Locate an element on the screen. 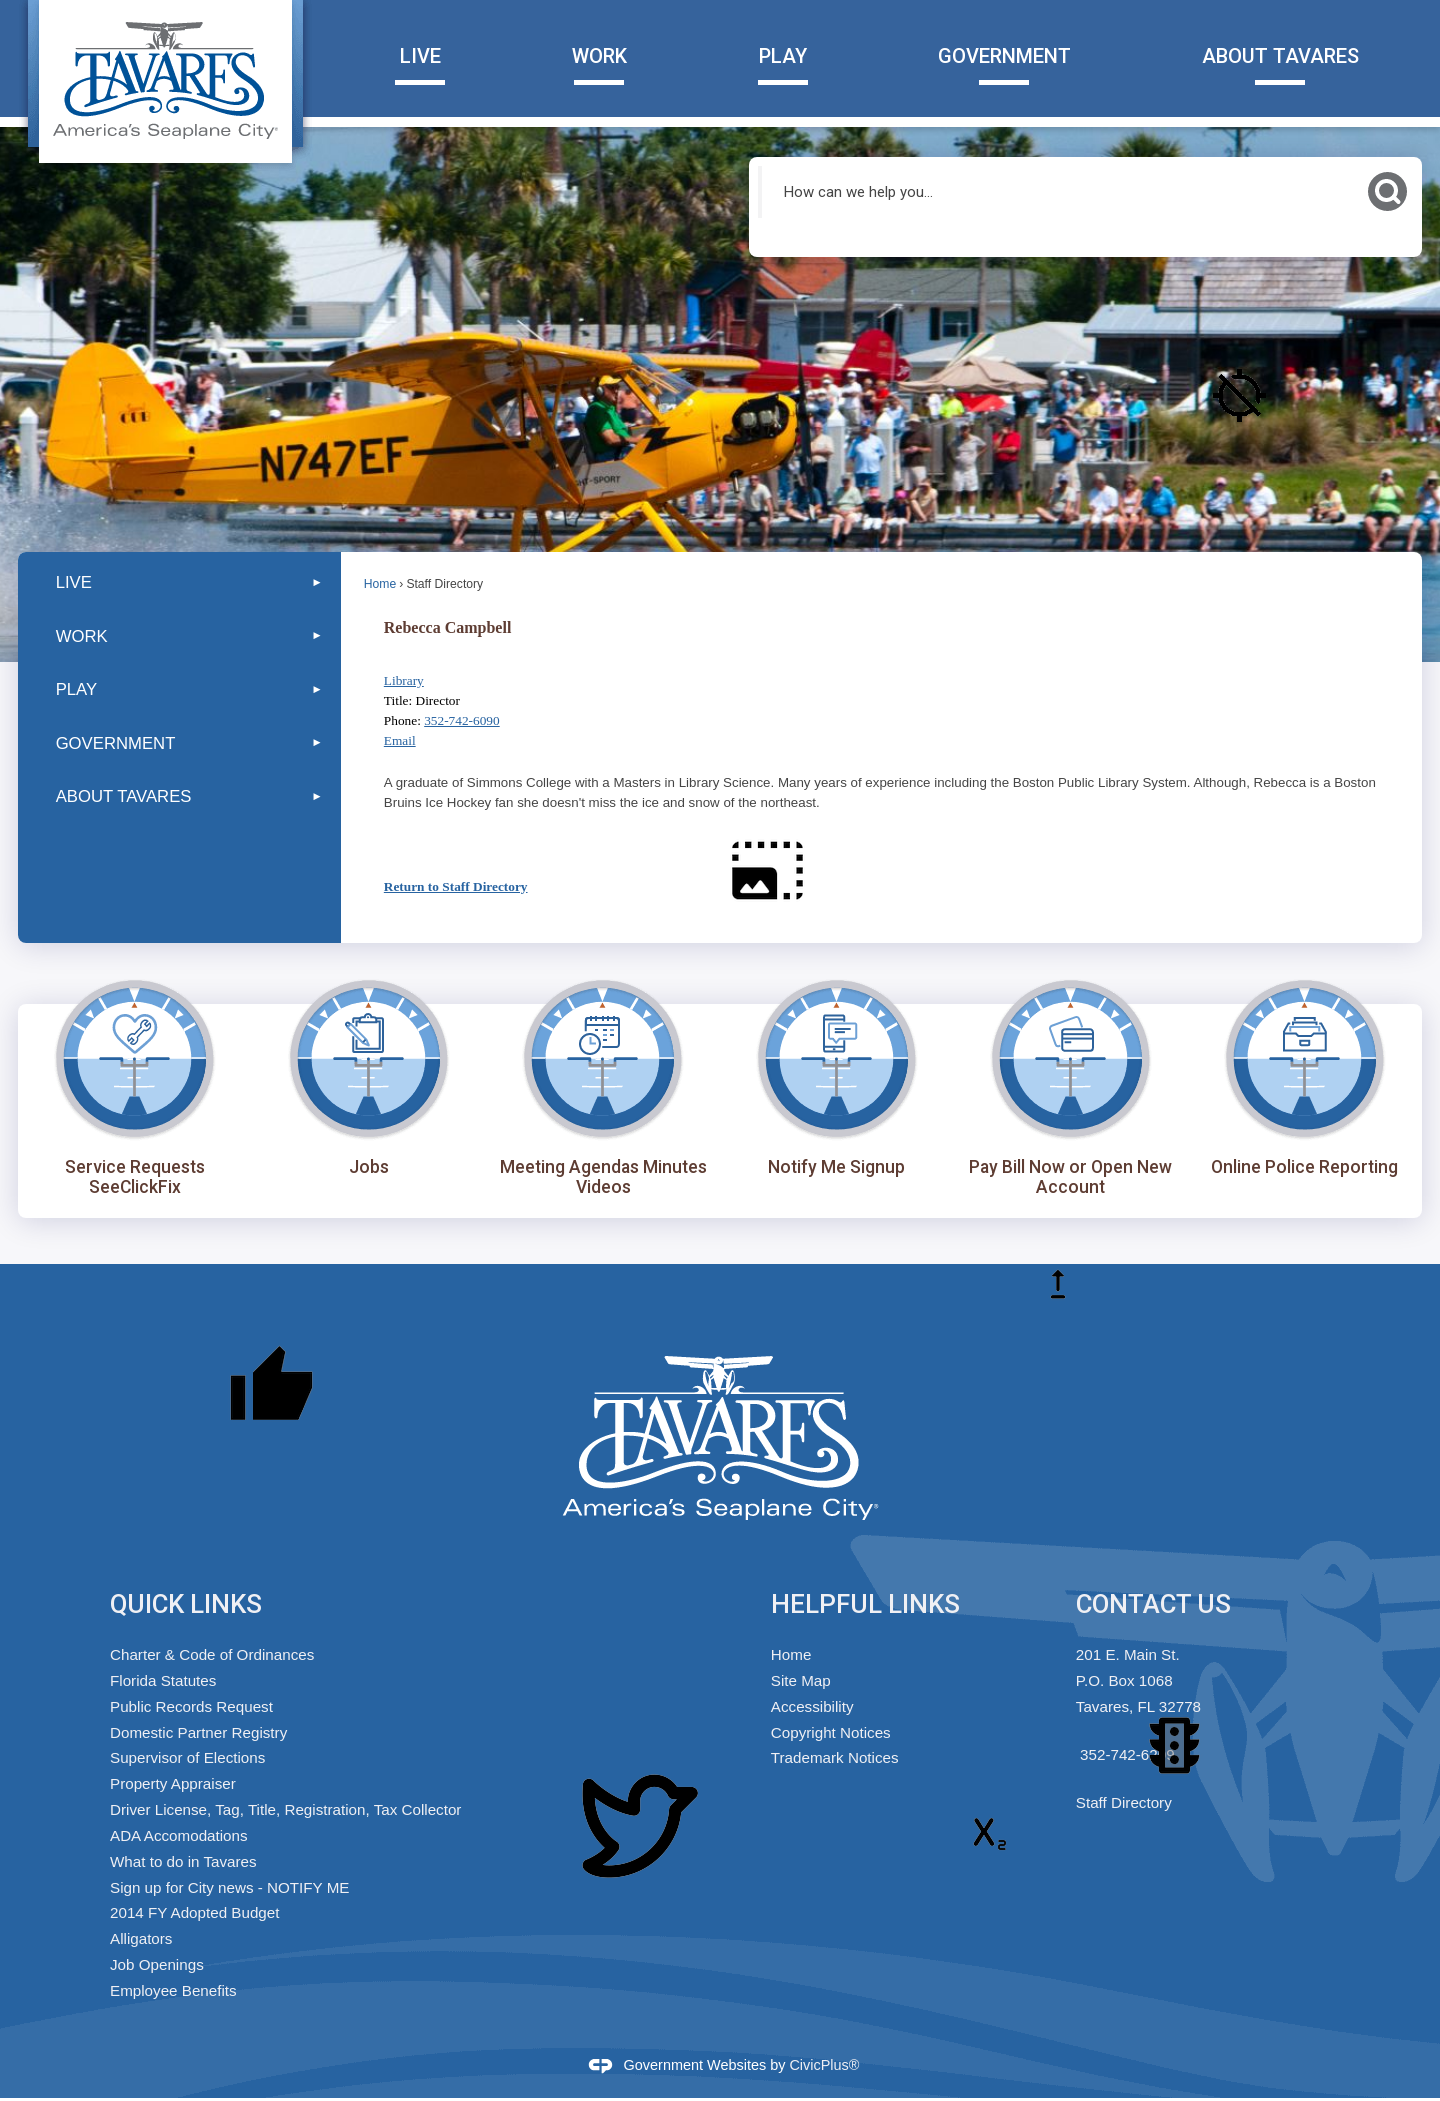  view traffic conditions on map is located at coordinates (1174, 1745).